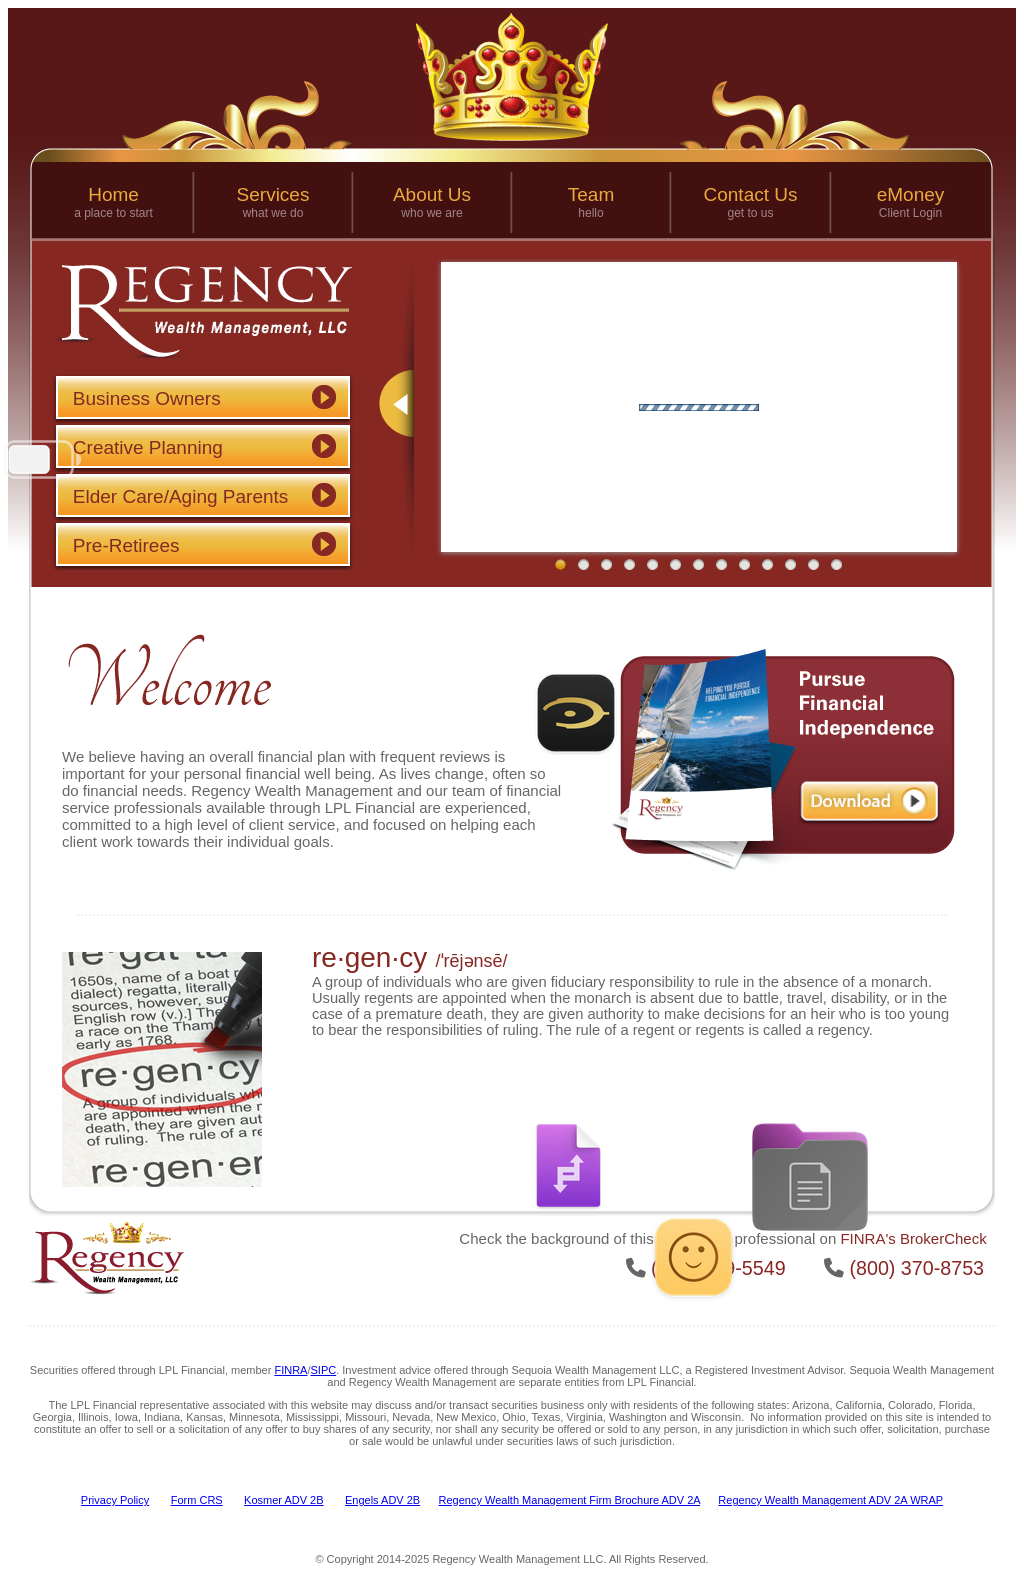  What do you see at coordinates (576, 713) in the screenshot?
I see `open the halo app` at bounding box center [576, 713].